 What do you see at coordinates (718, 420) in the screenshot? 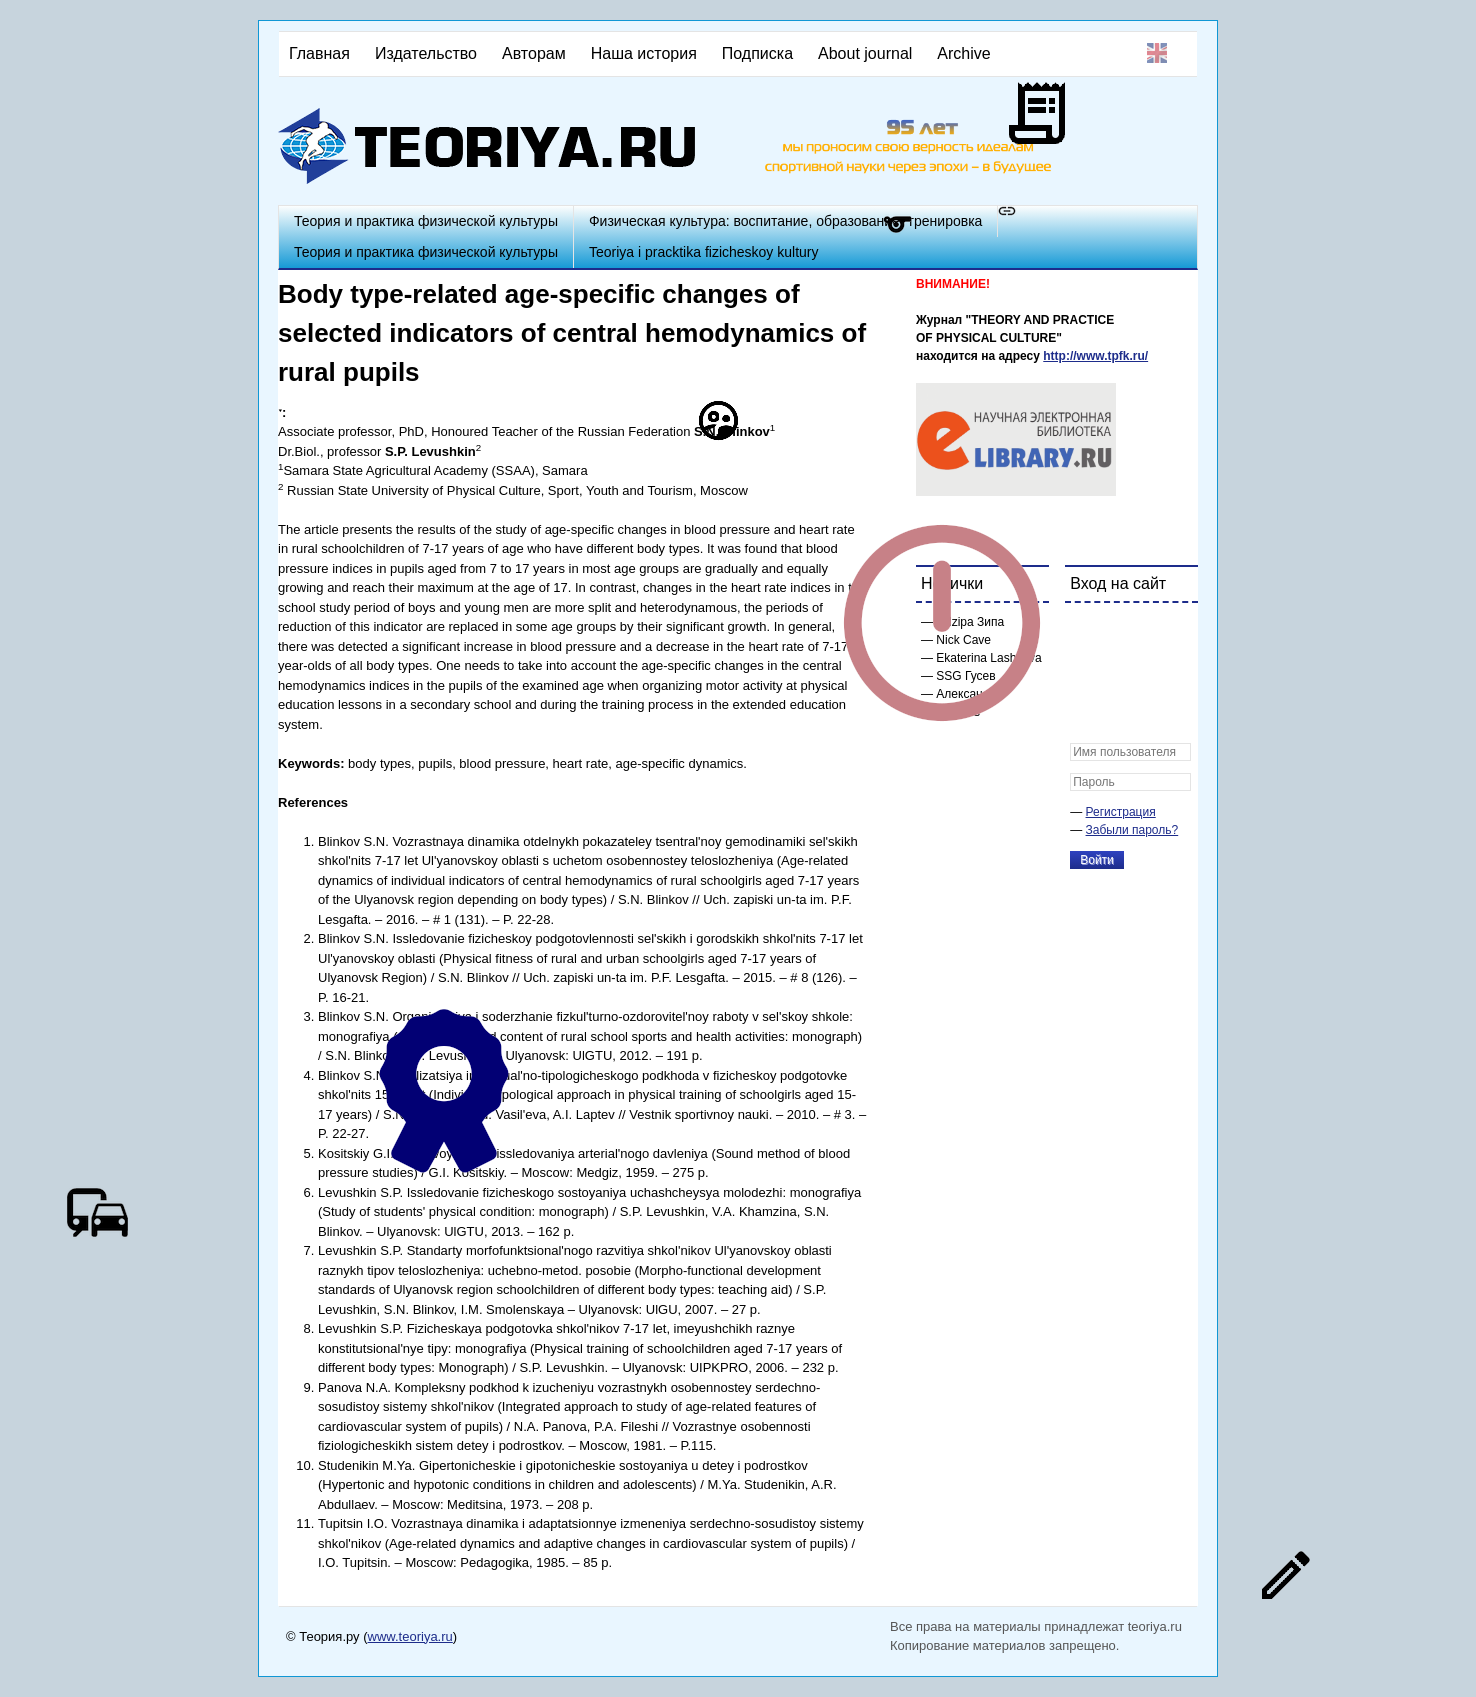
I see `view supervised or managed user accounts` at bounding box center [718, 420].